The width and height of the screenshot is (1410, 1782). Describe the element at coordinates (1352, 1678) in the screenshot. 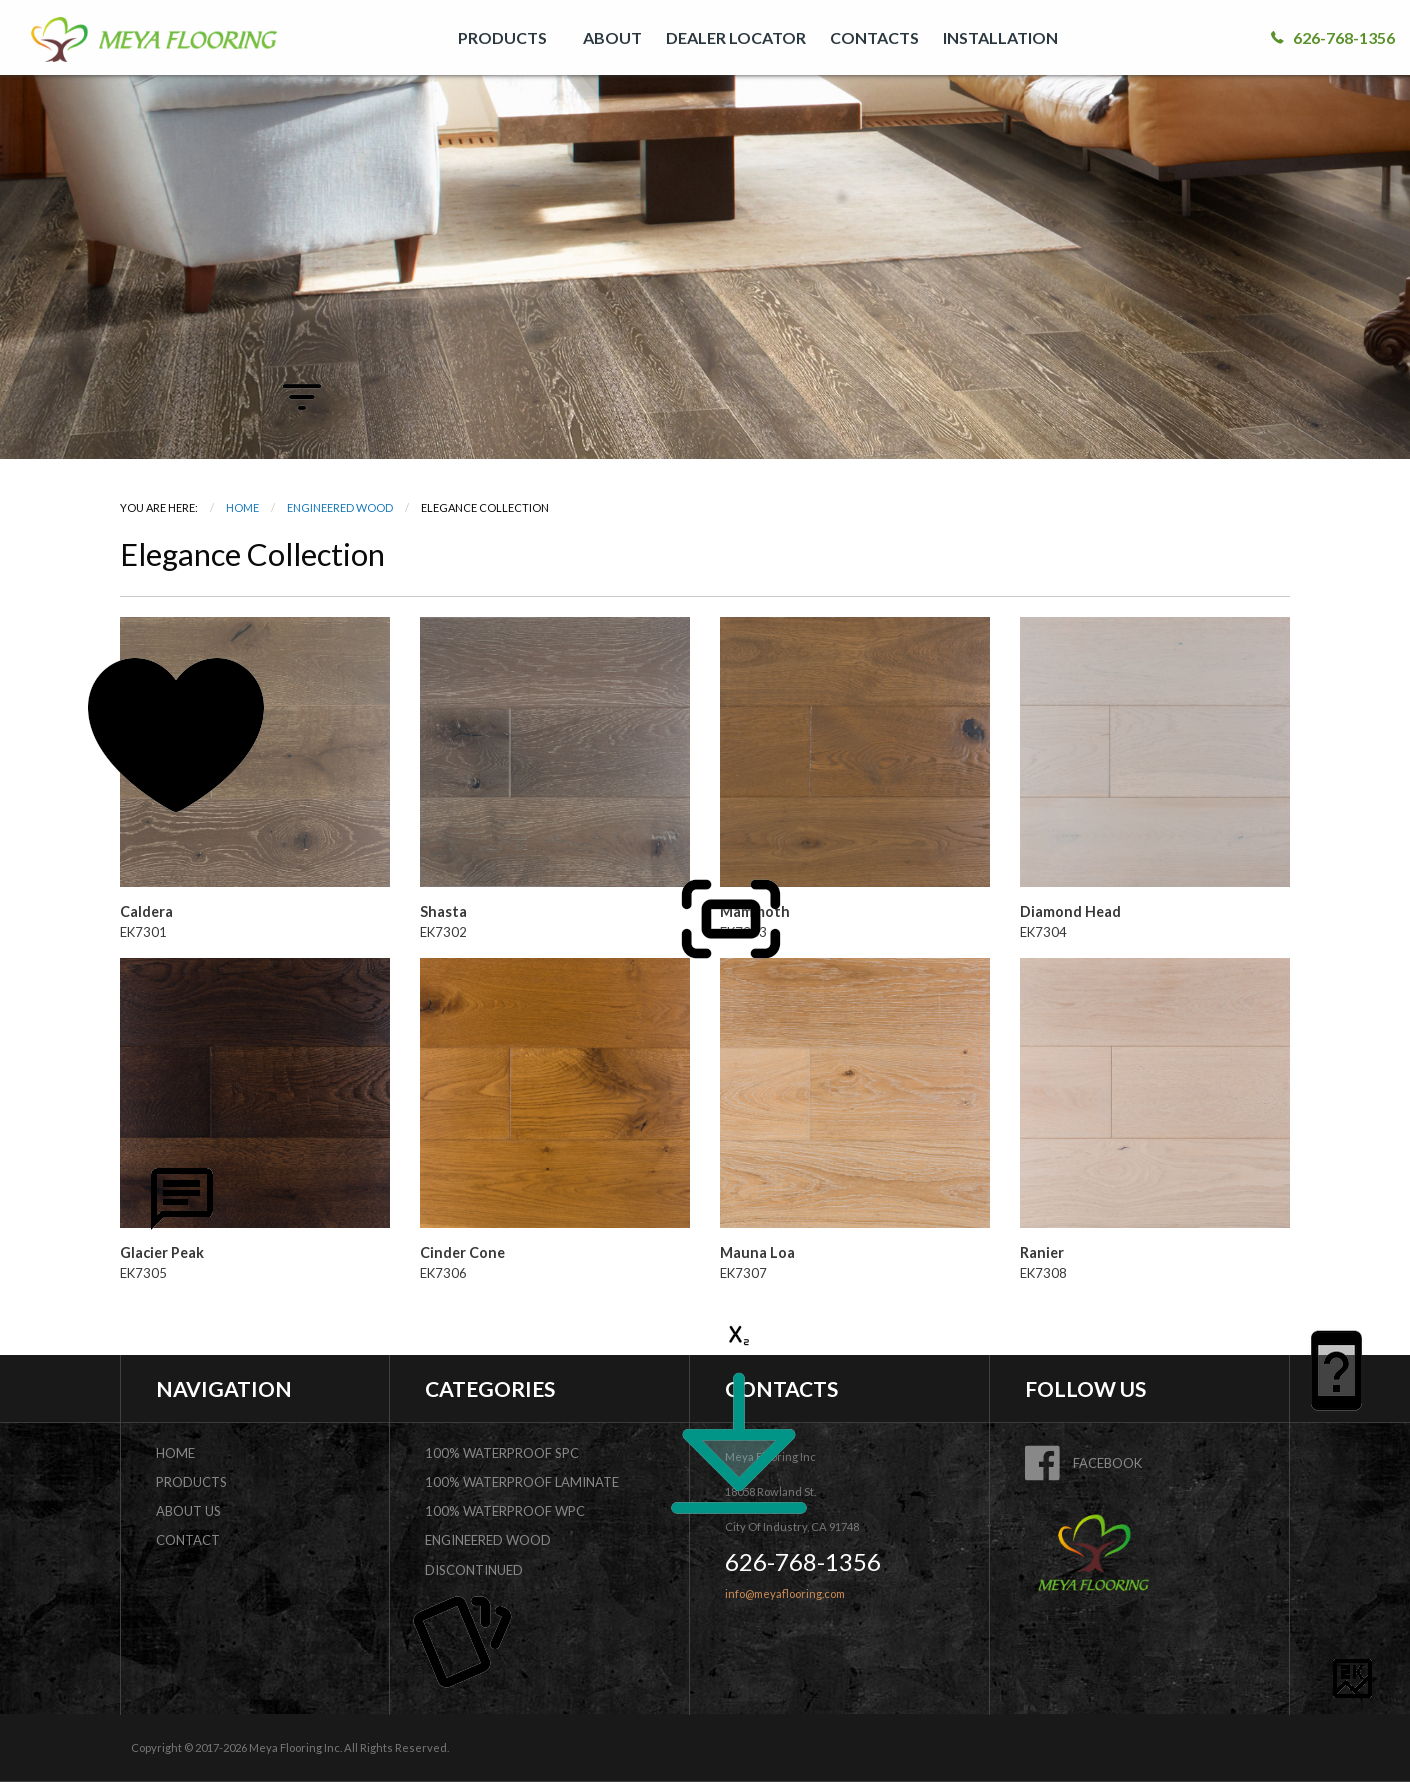

I see `view 2K resolution video quality settings` at that location.